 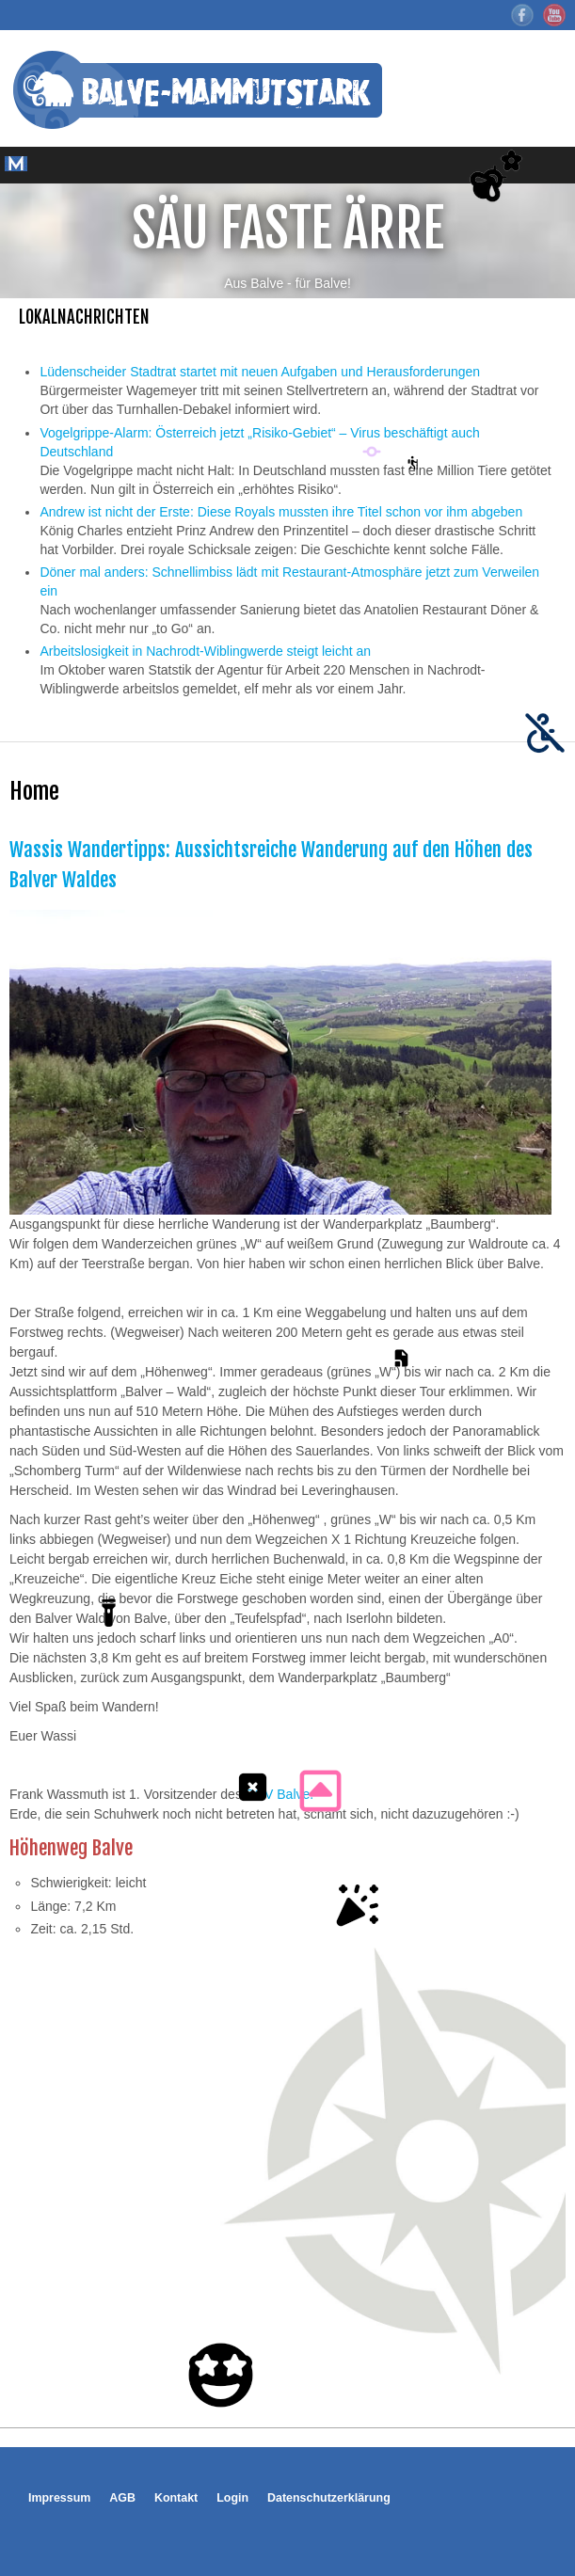 I want to click on celebration or success state indicator, so click(x=359, y=1904).